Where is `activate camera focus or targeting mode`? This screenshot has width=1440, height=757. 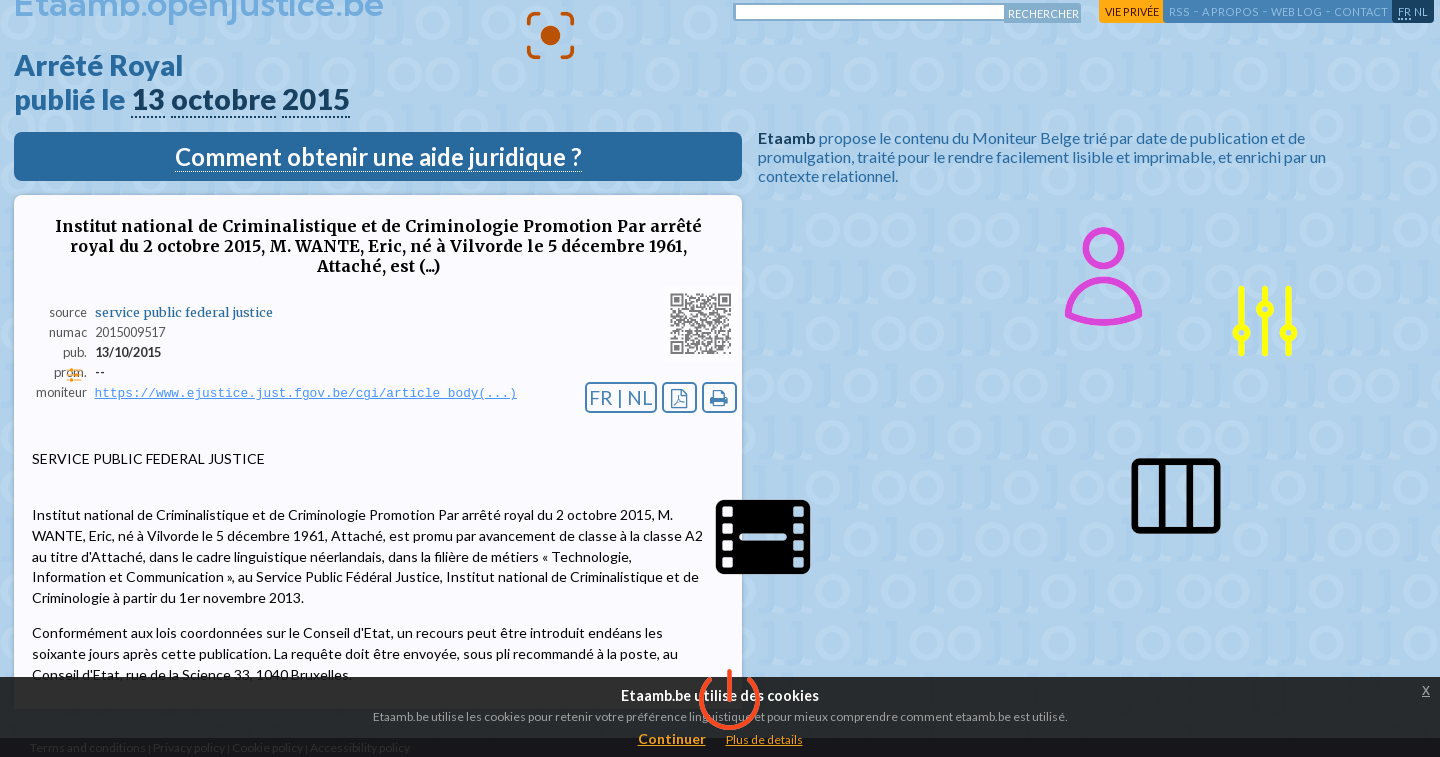 activate camera focus or targeting mode is located at coordinates (550, 35).